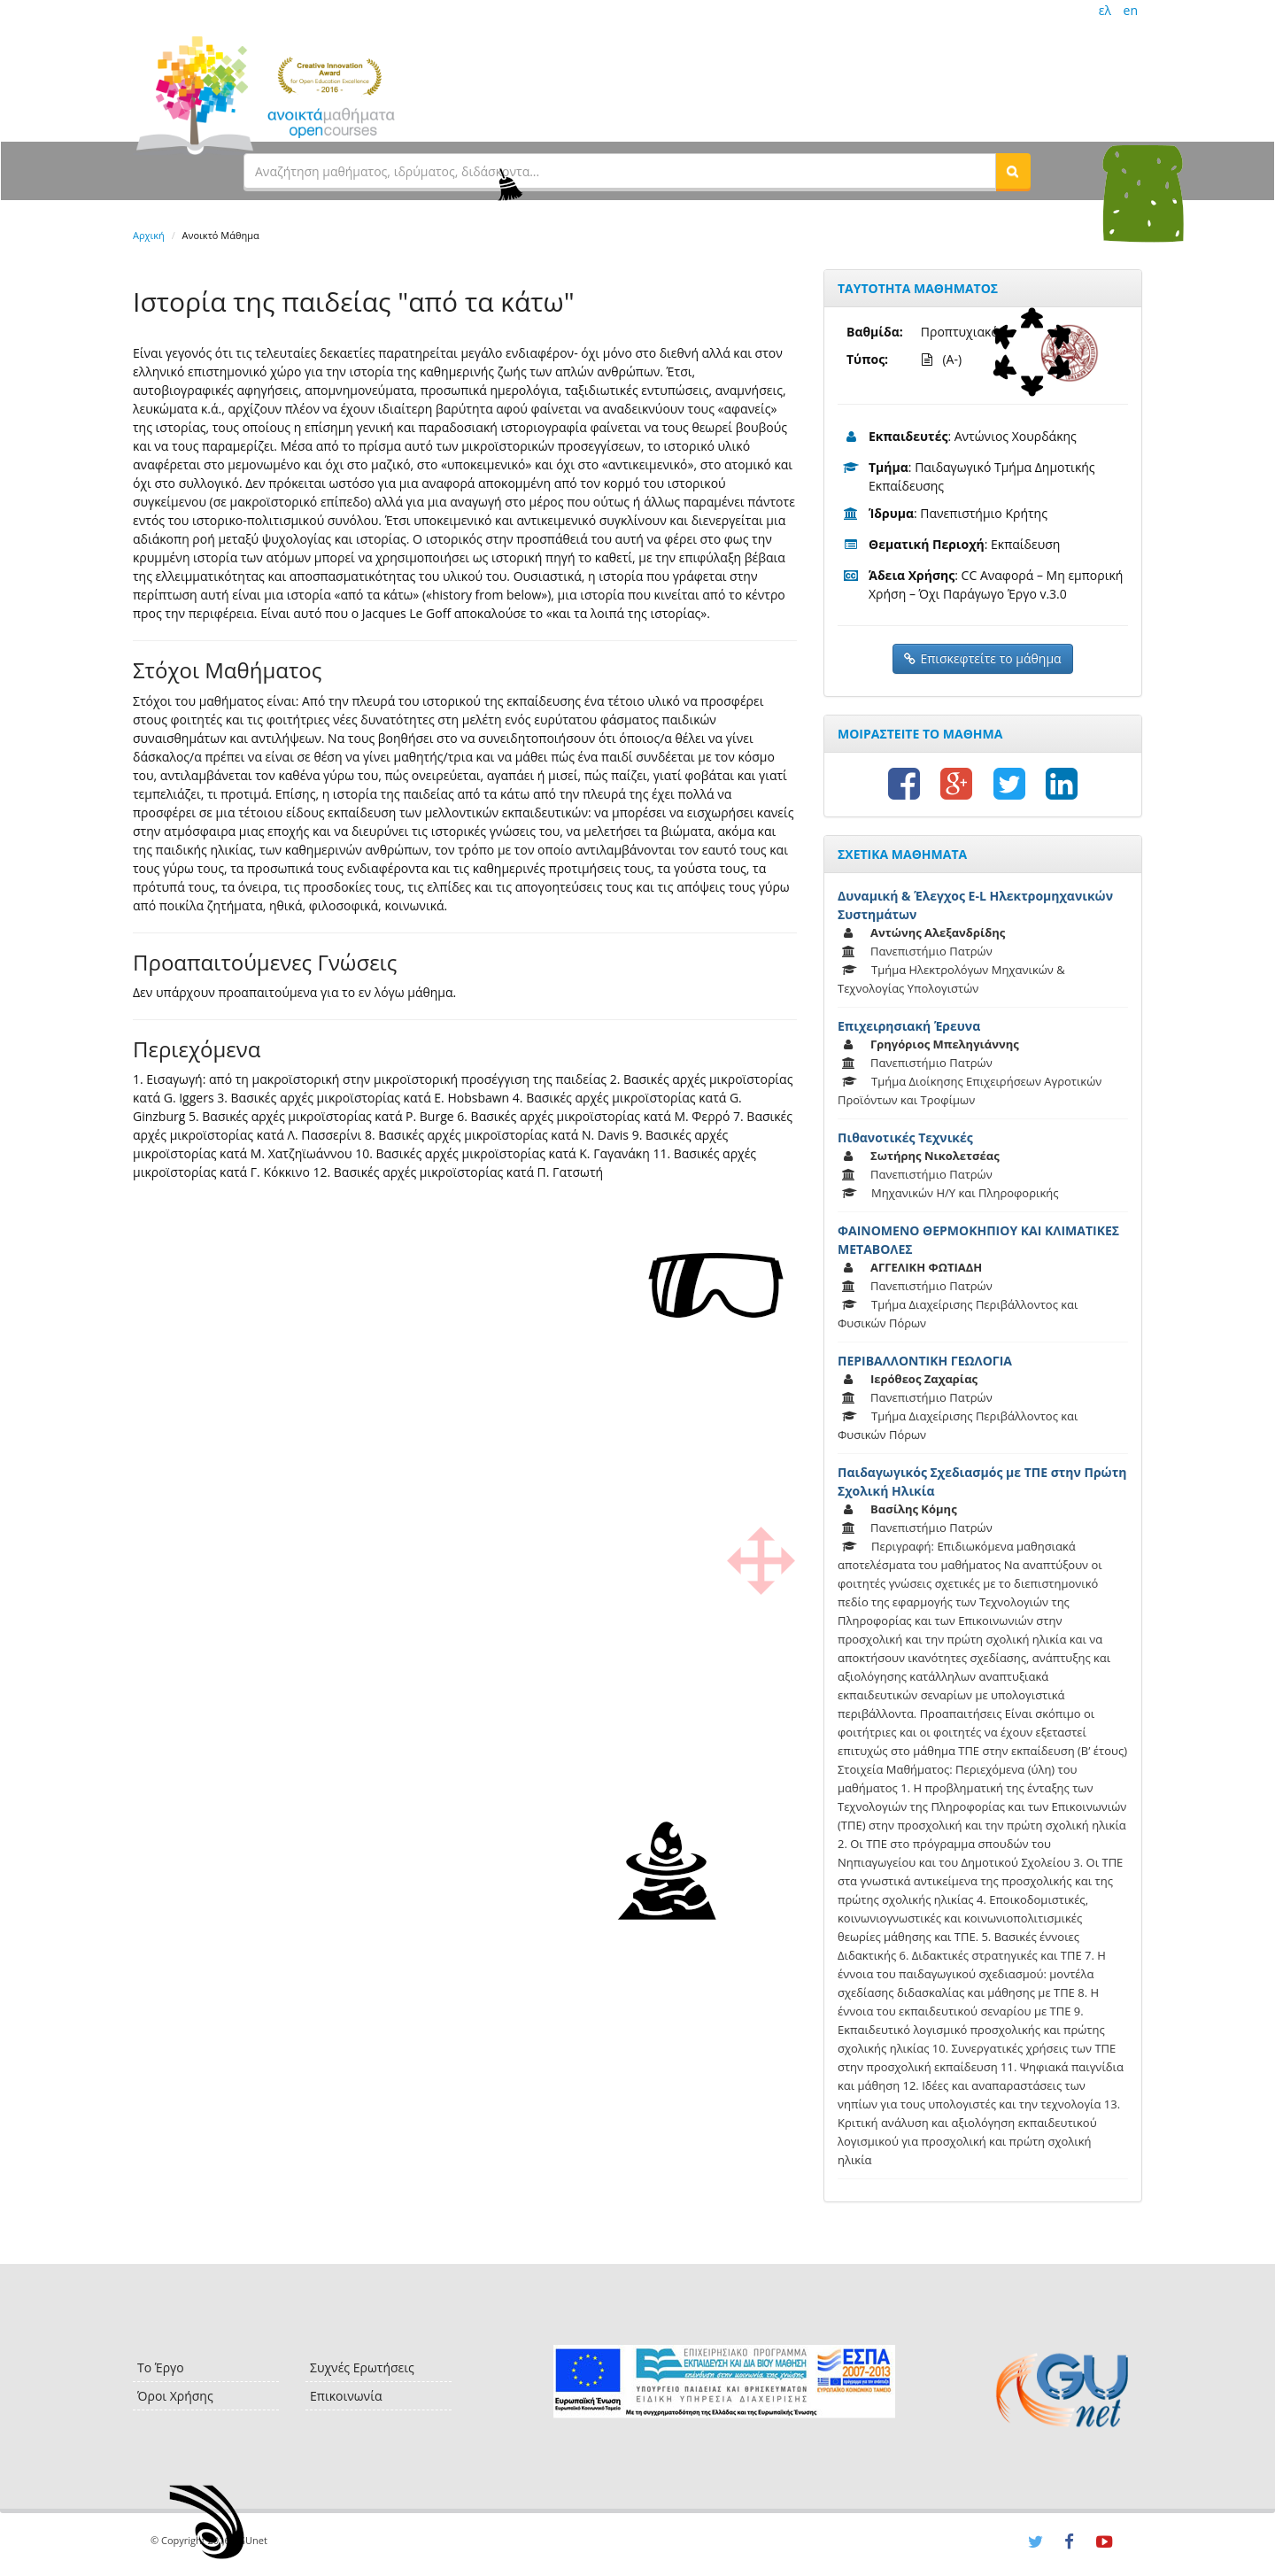  What do you see at coordinates (206, 2522) in the screenshot?
I see `indicates loading or processing in progress` at bounding box center [206, 2522].